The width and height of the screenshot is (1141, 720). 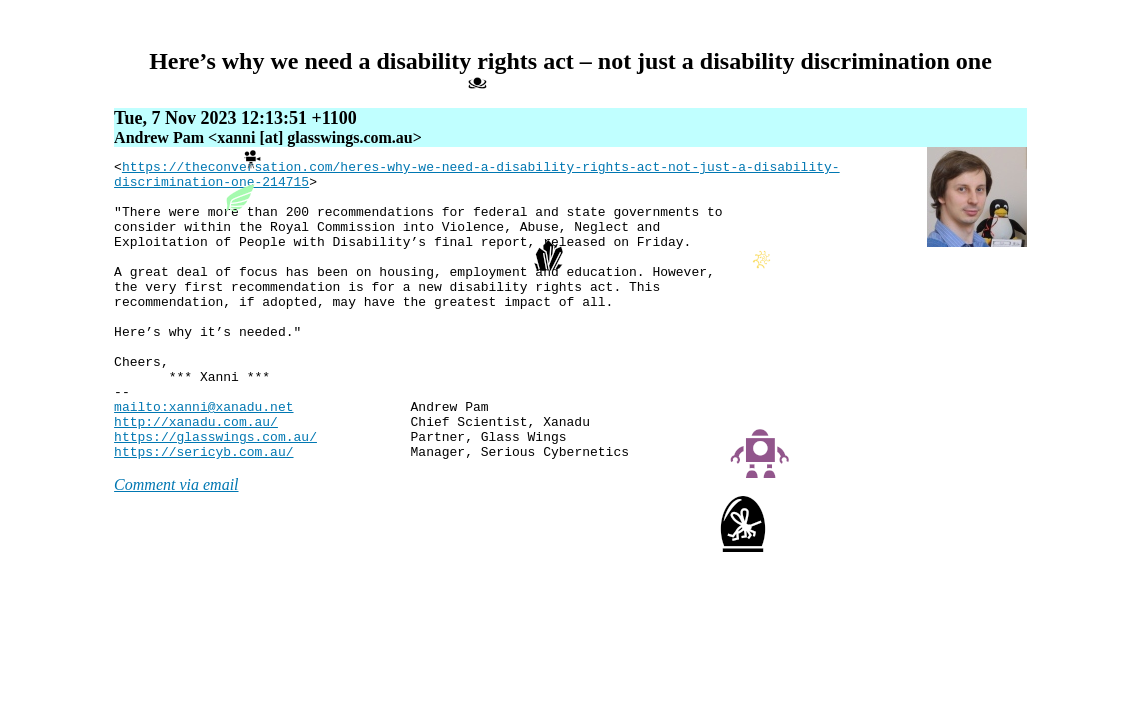 What do you see at coordinates (240, 198) in the screenshot?
I see `indicates premium or liberty status` at bounding box center [240, 198].